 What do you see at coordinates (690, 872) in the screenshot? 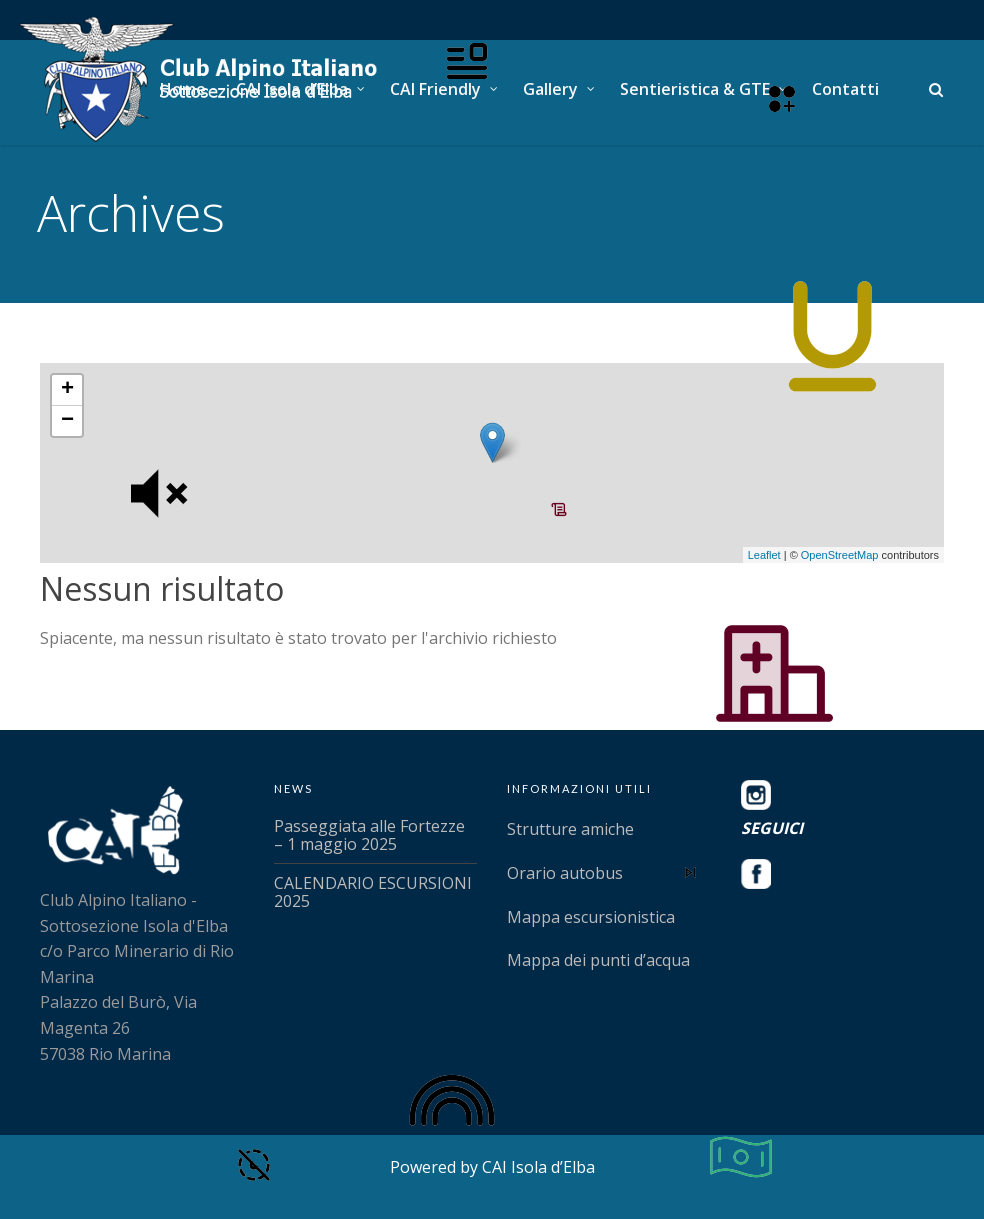
I see `skip to the next track or media item` at bounding box center [690, 872].